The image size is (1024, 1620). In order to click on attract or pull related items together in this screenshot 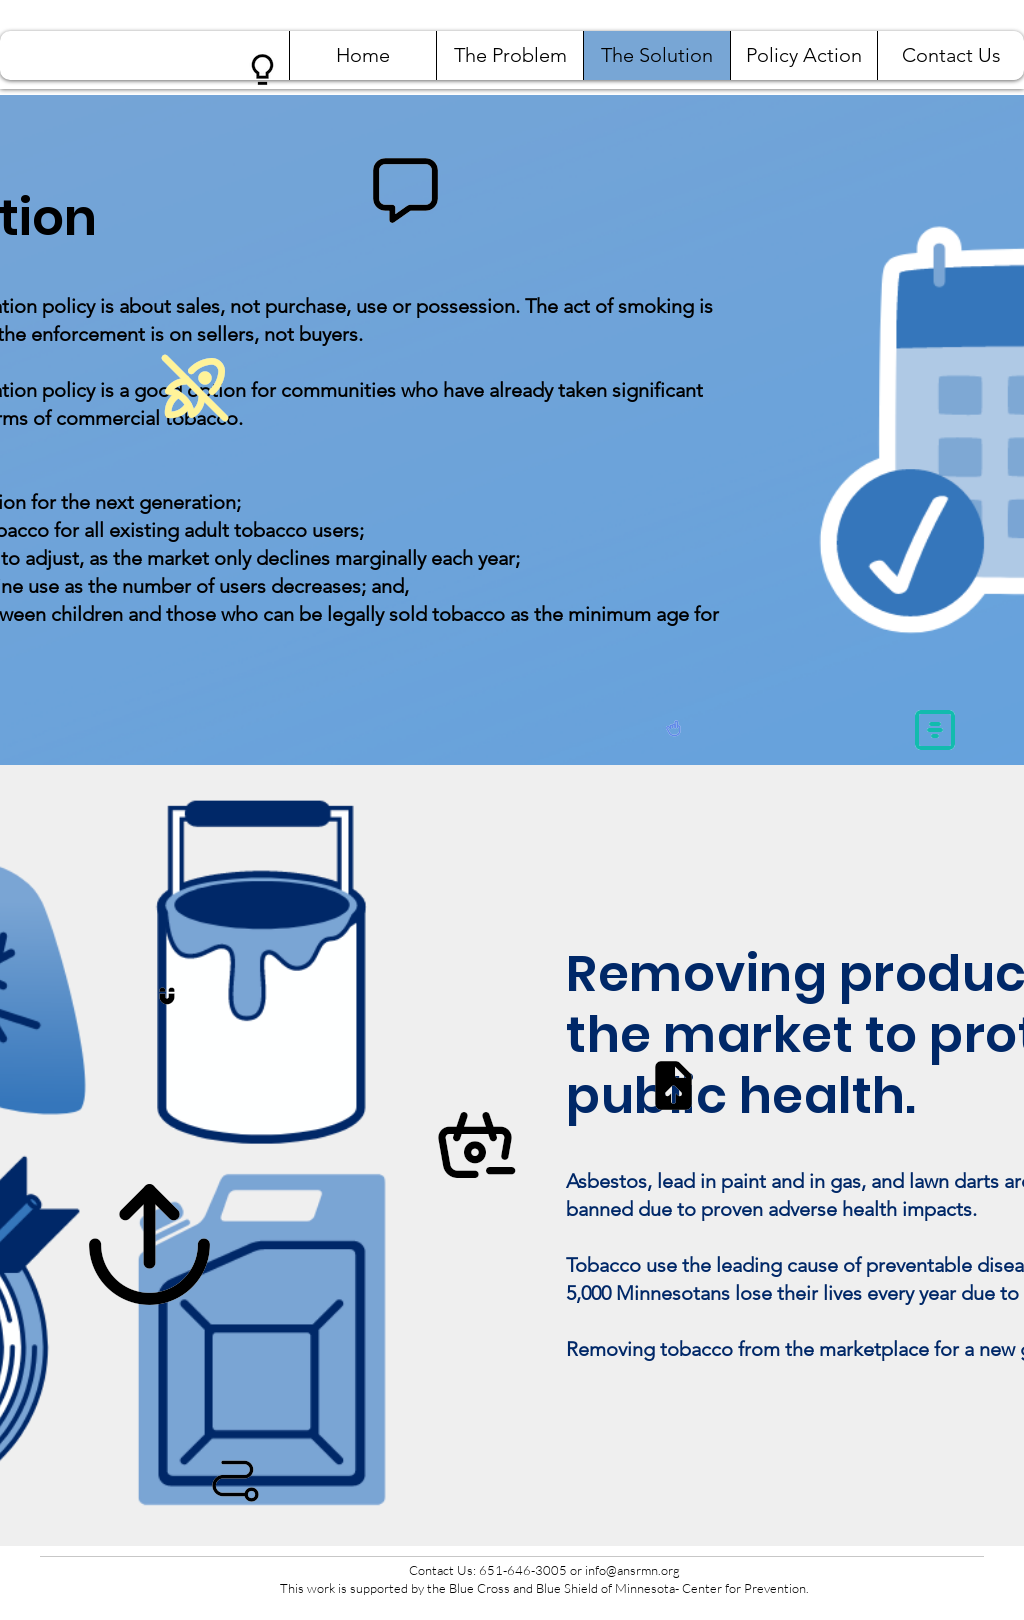, I will do `click(167, 996)`.